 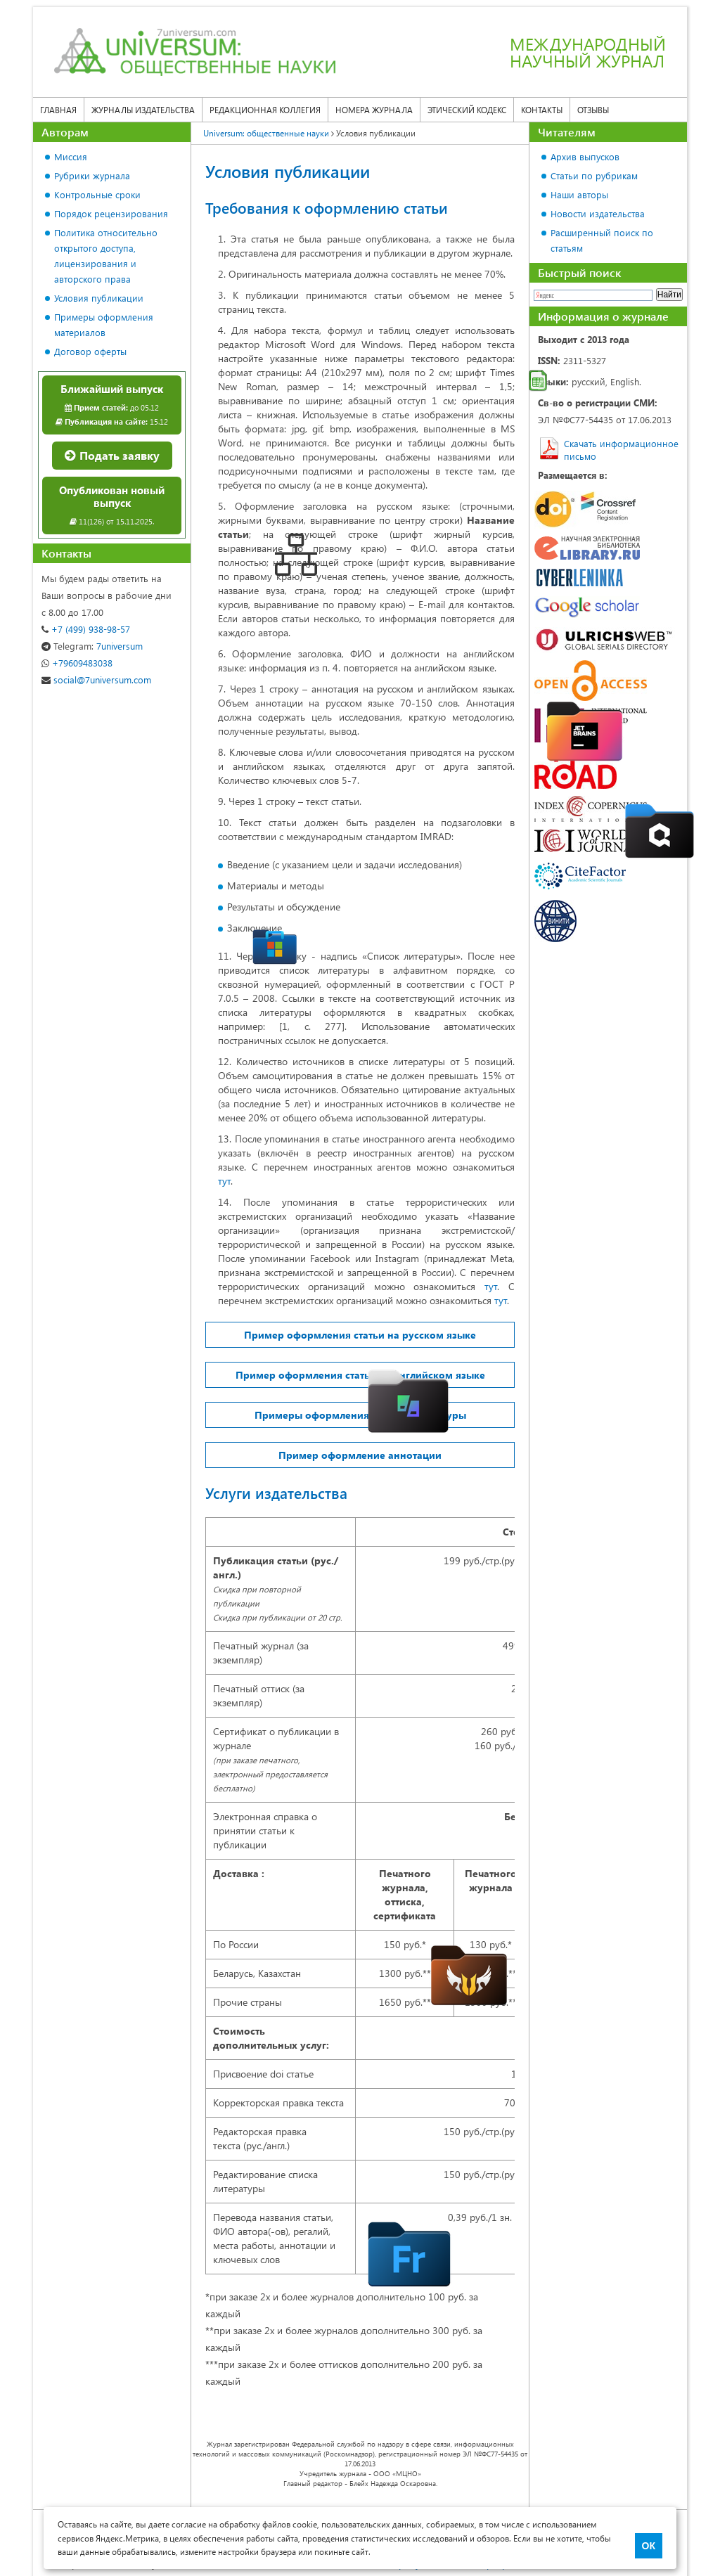 I want to click on view wired network connections, so click(x=296, y=555).